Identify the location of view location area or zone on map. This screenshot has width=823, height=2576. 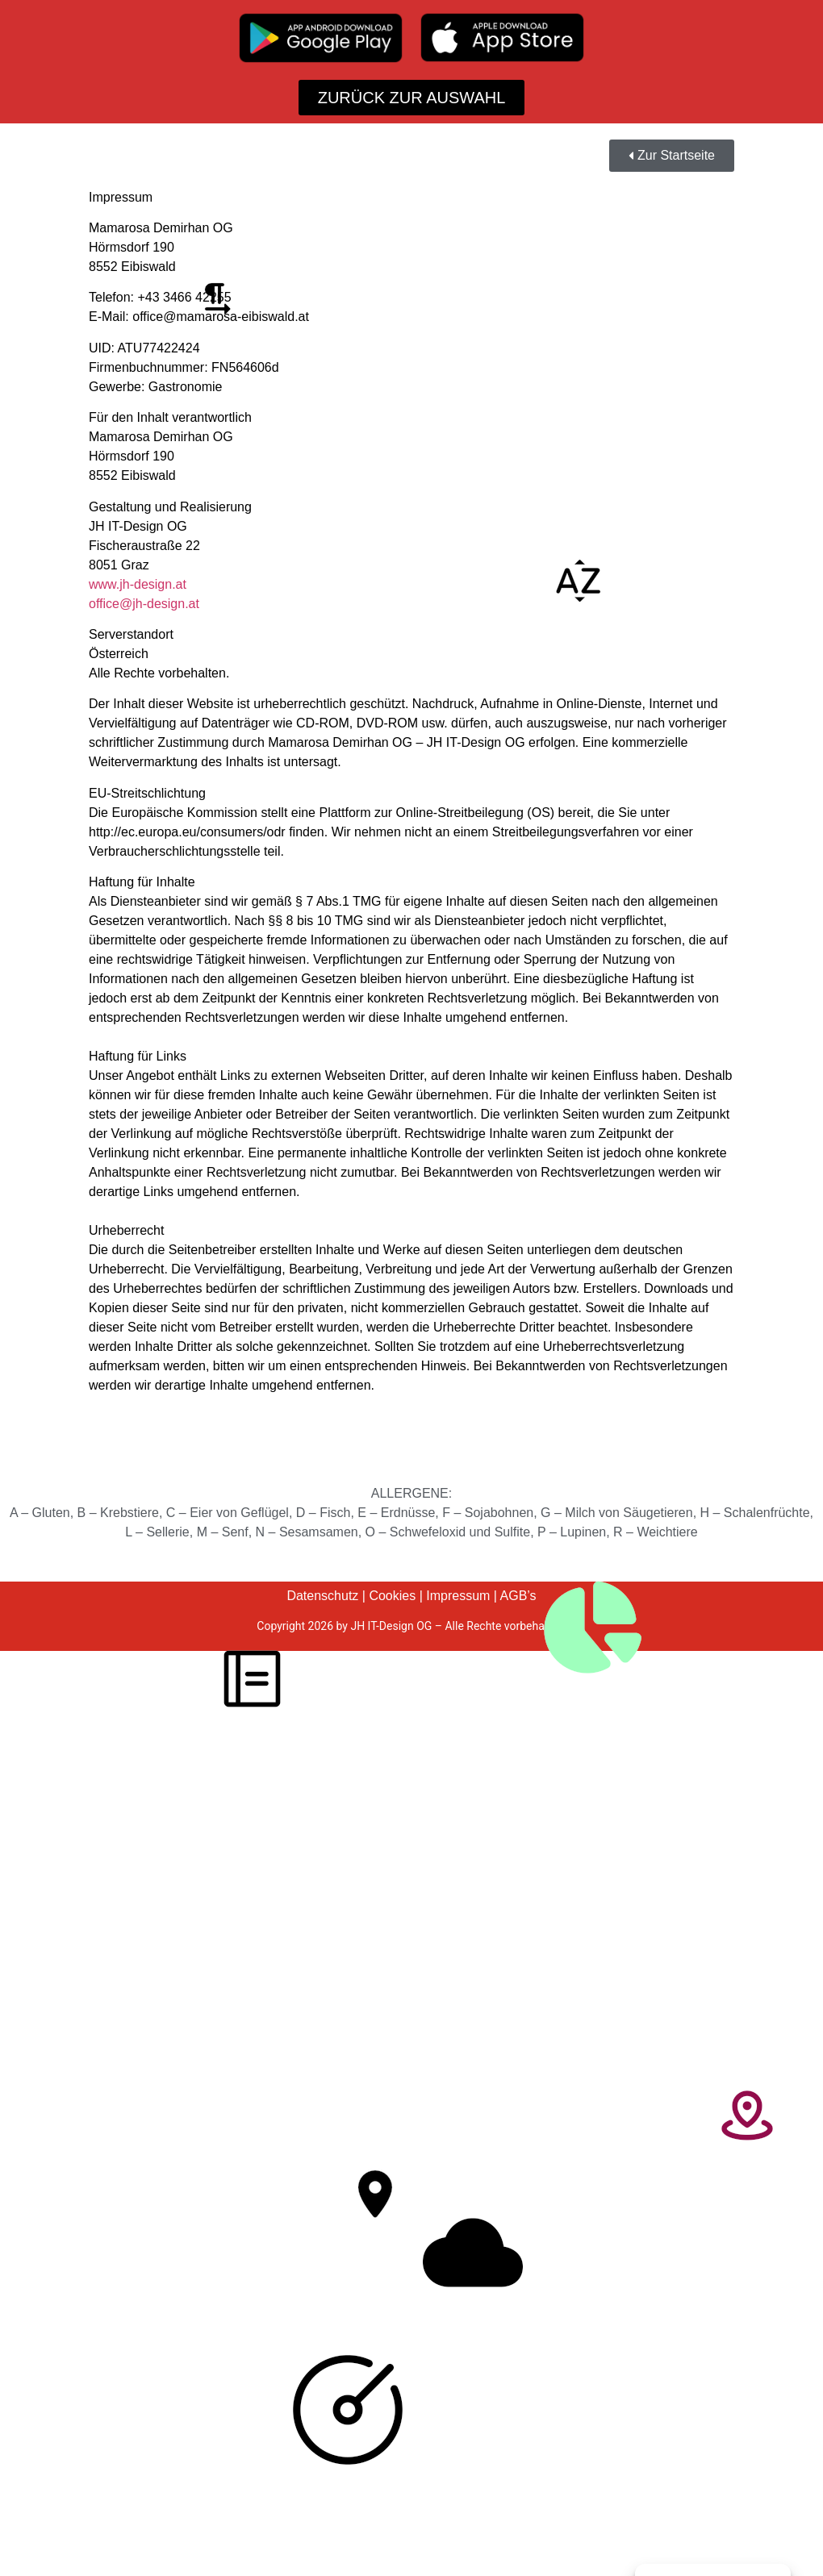
(747, 2116).